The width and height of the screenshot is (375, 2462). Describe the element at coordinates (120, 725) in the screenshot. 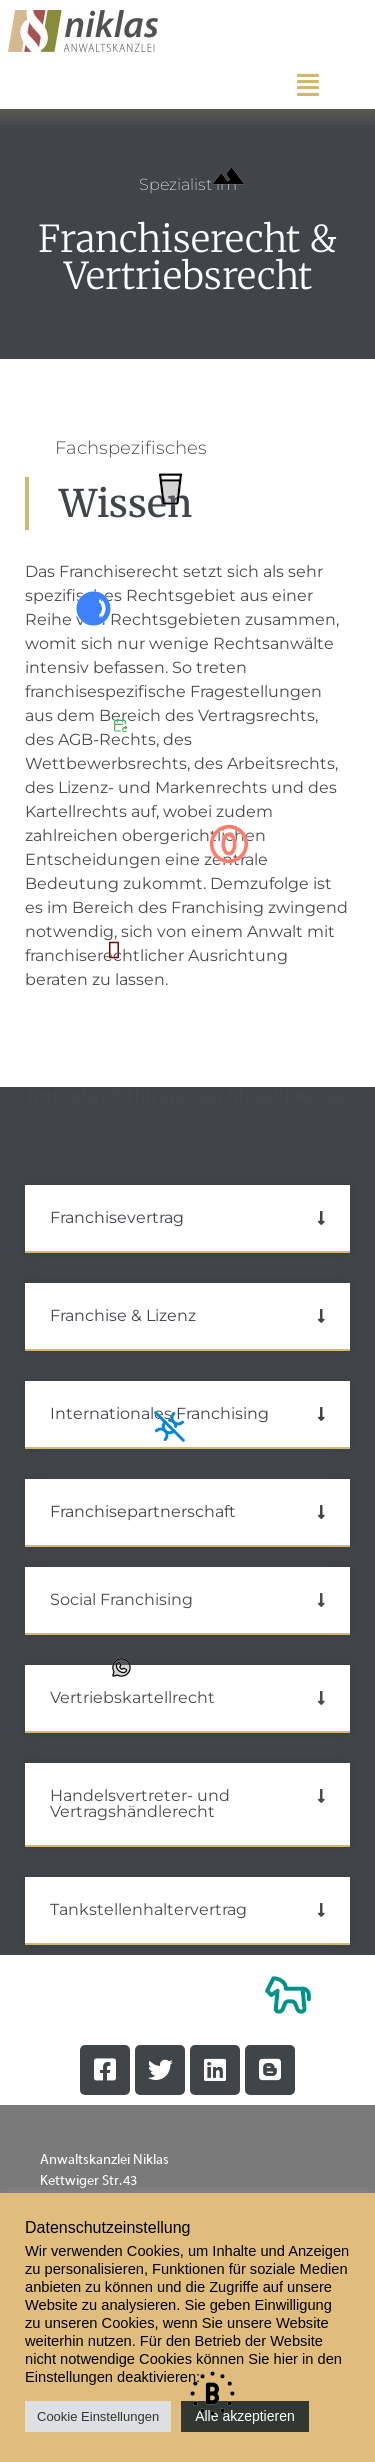

I see `set up a recurring event` at that location.